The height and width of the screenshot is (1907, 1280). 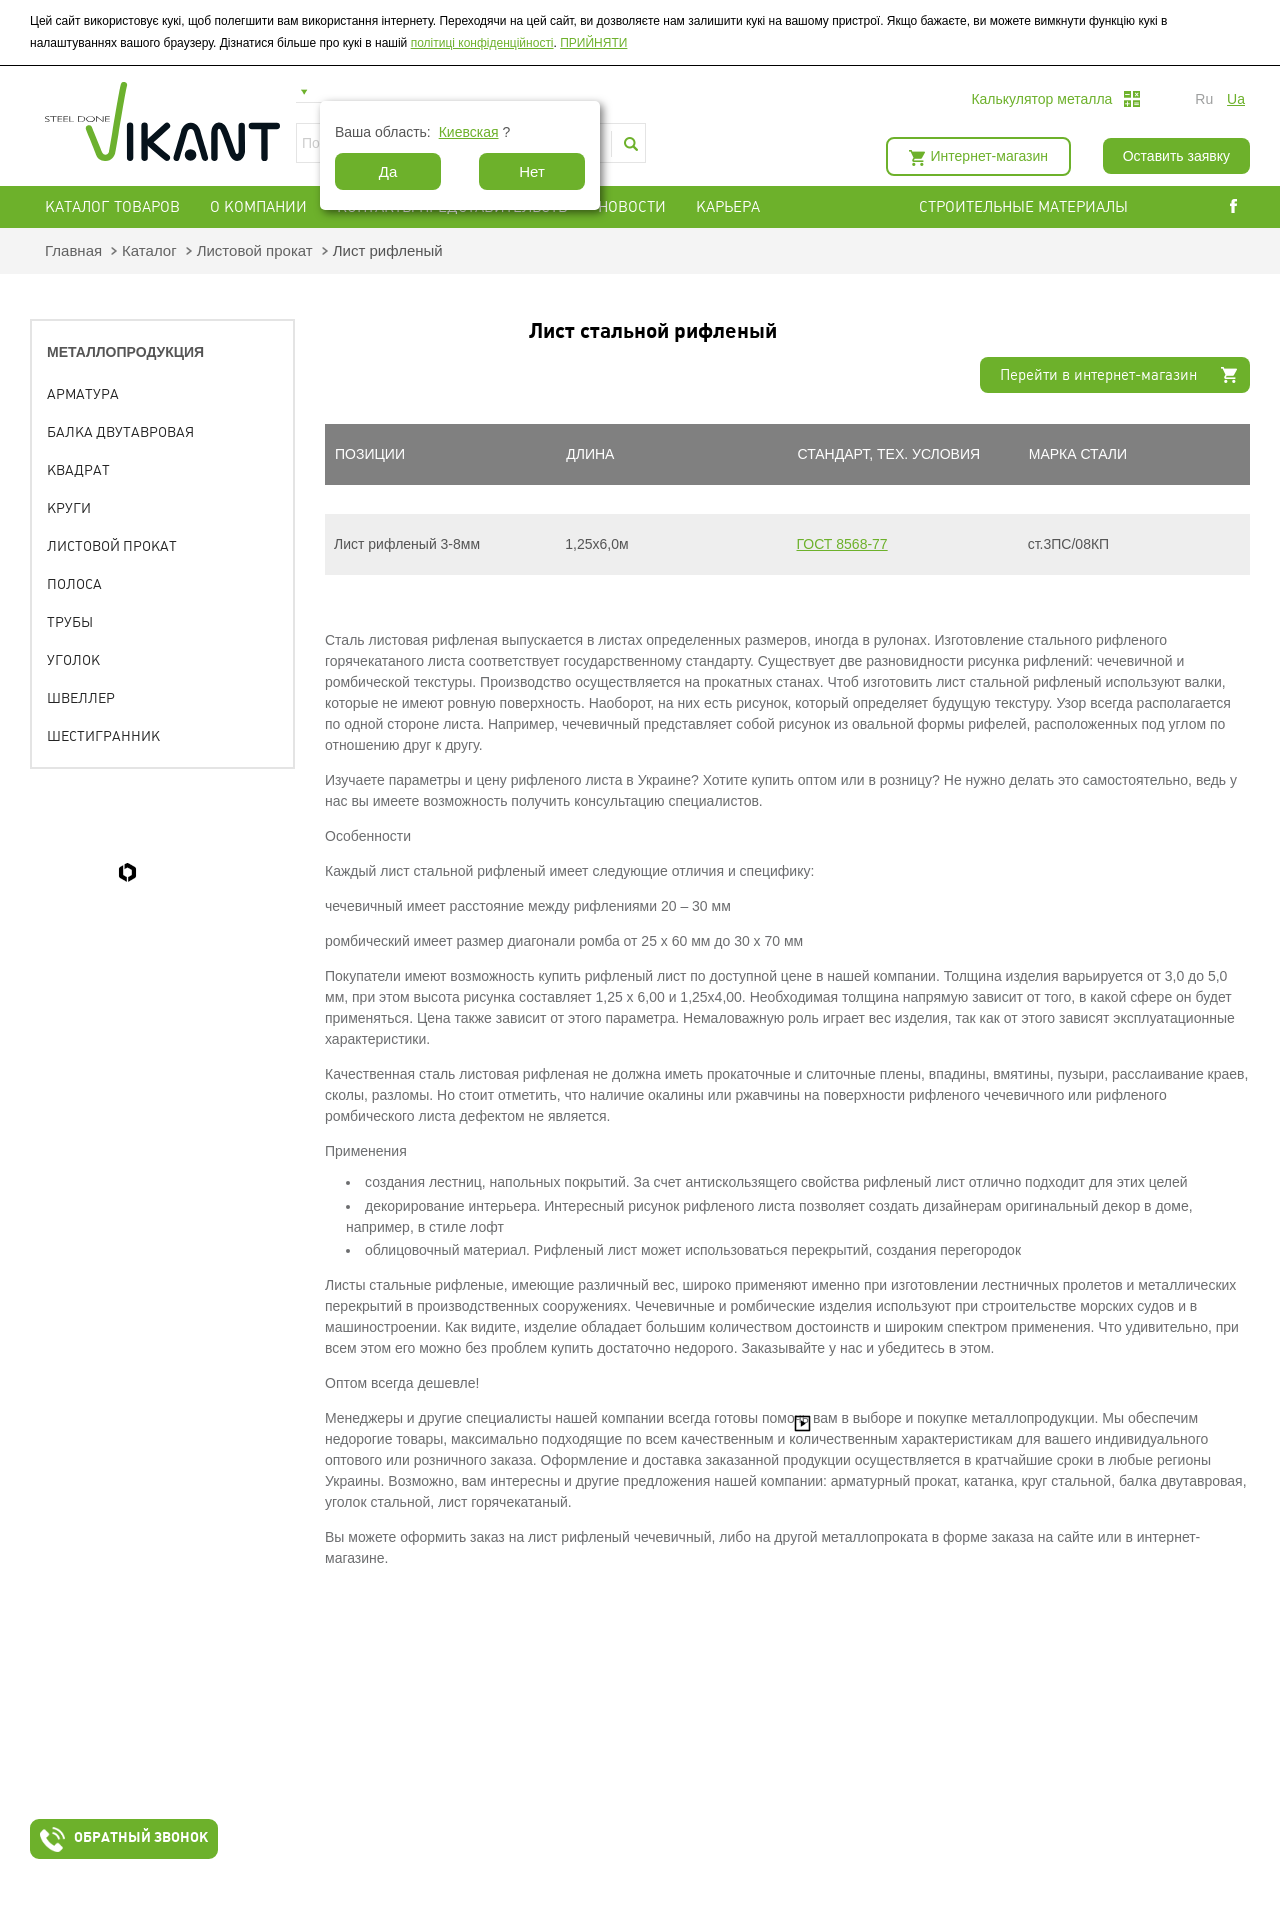 I want to click on opslevel logo, so click(x=127, y=872).